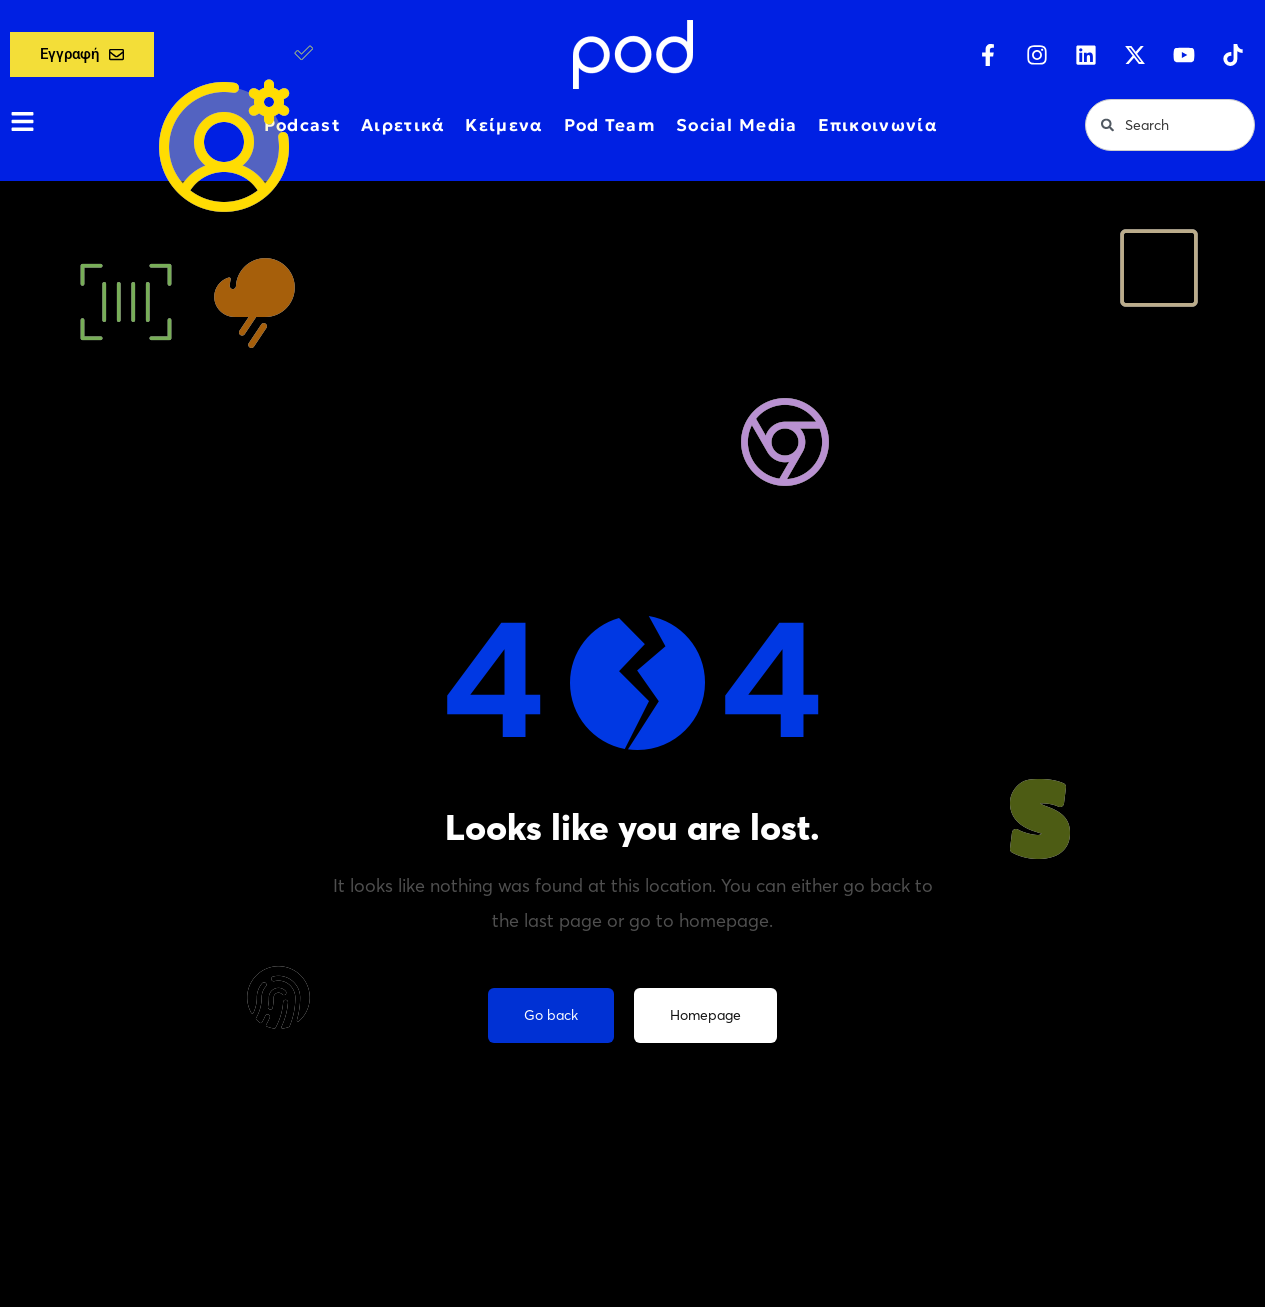  What do you see at coordinates (1038, 819) in the screenshot?
I see `connect to stripe payment processing` at bounding box center [1038, 819].